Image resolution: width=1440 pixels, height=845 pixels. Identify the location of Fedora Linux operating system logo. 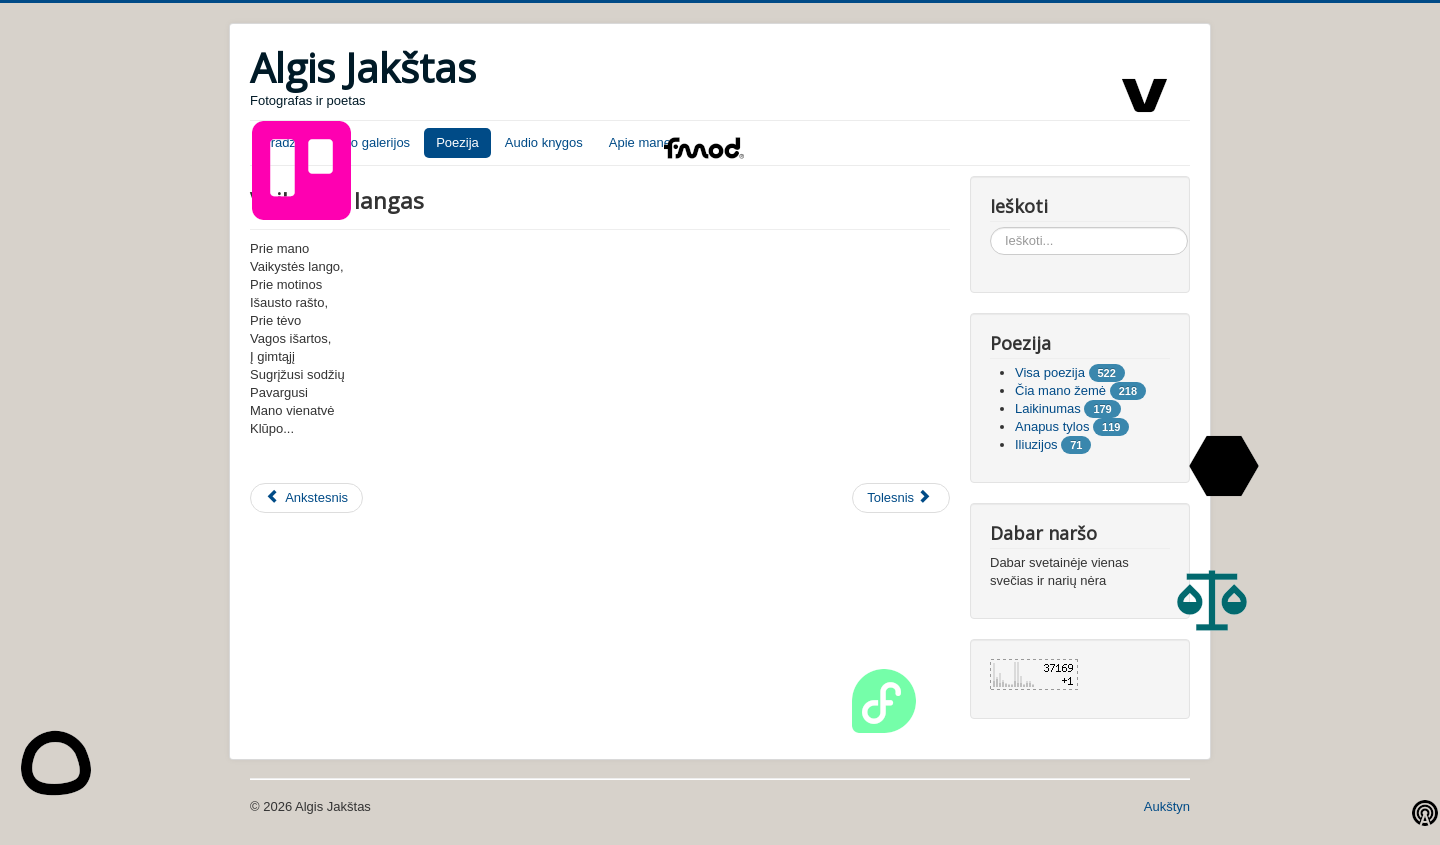
(884, 701).